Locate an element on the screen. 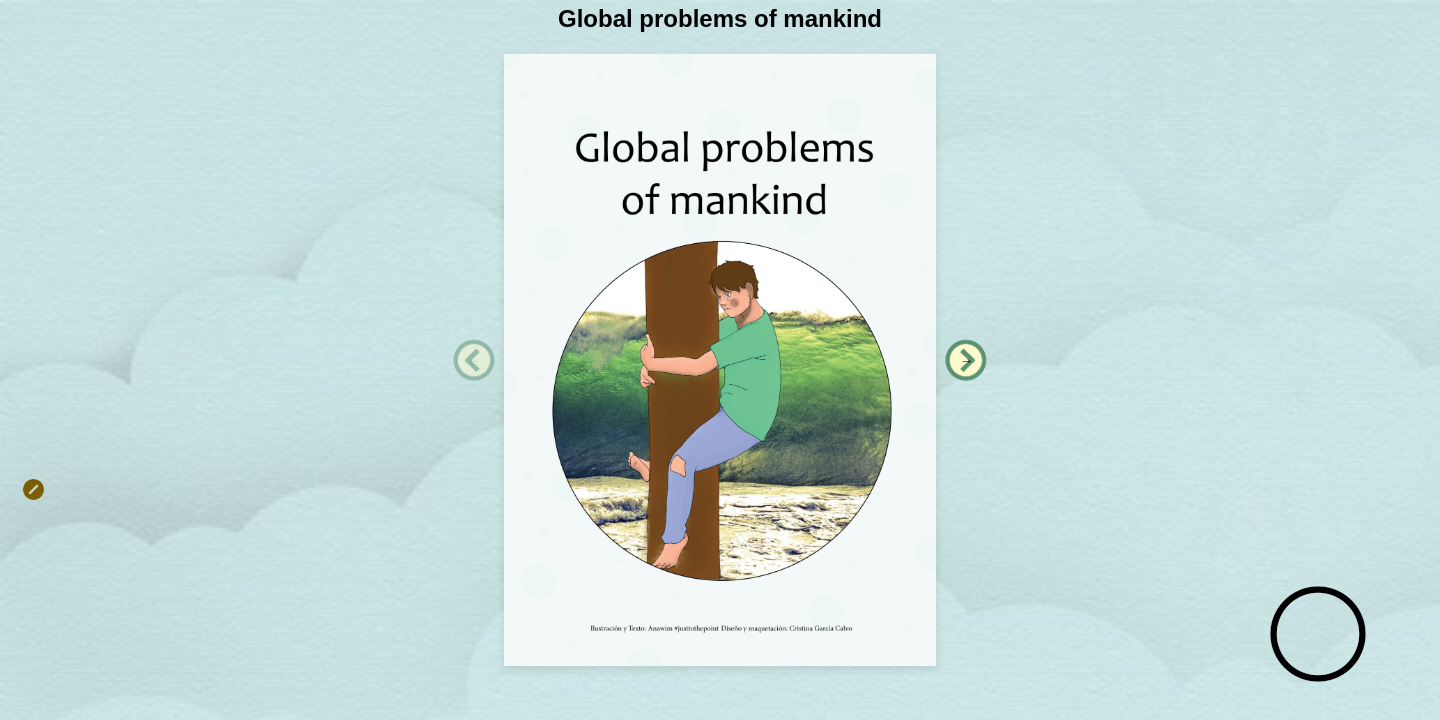  skip or bypass a step in a workflow is located at coordinates (33, 489).